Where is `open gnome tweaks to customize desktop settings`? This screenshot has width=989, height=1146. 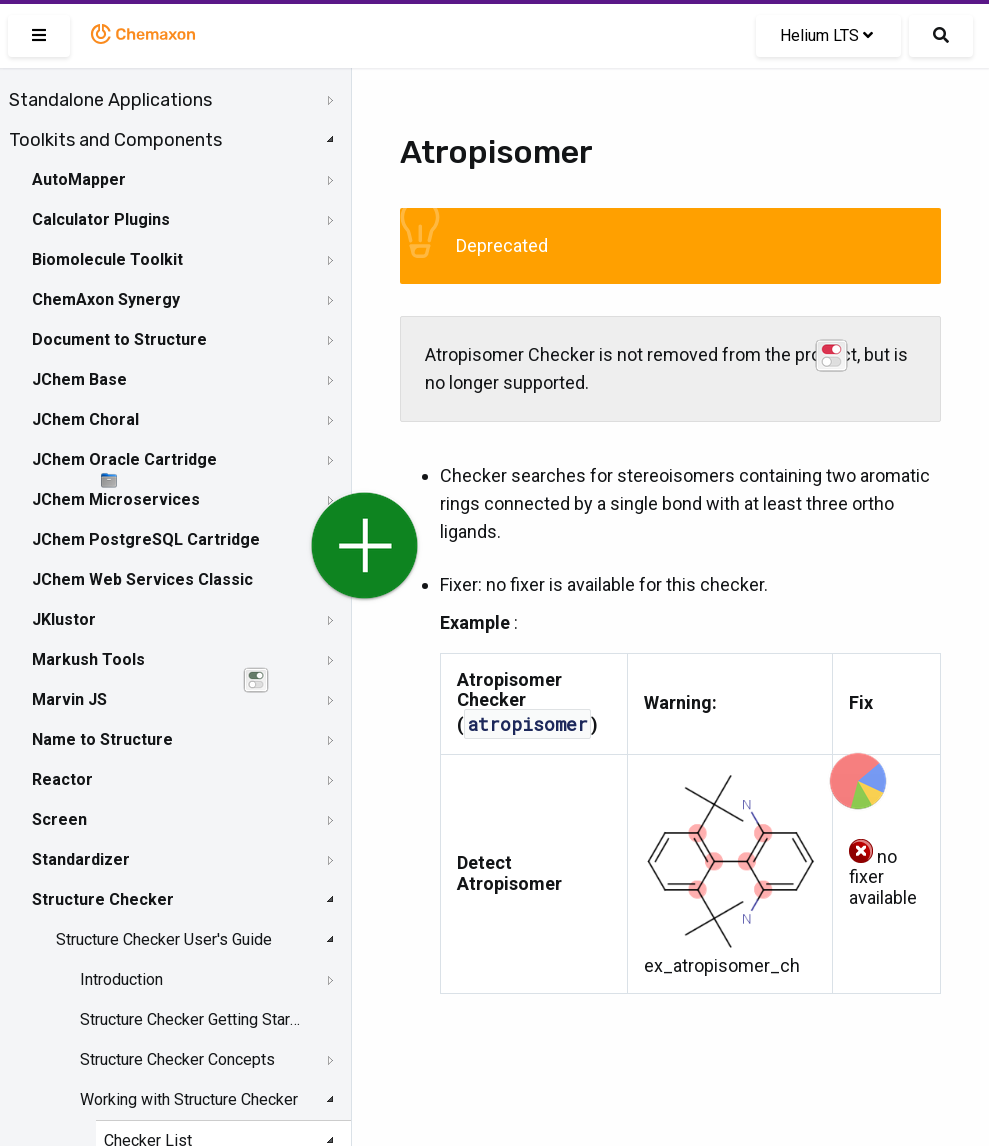 open gnome tweaks to customize desktop settings is located at coordinates (256, 680).